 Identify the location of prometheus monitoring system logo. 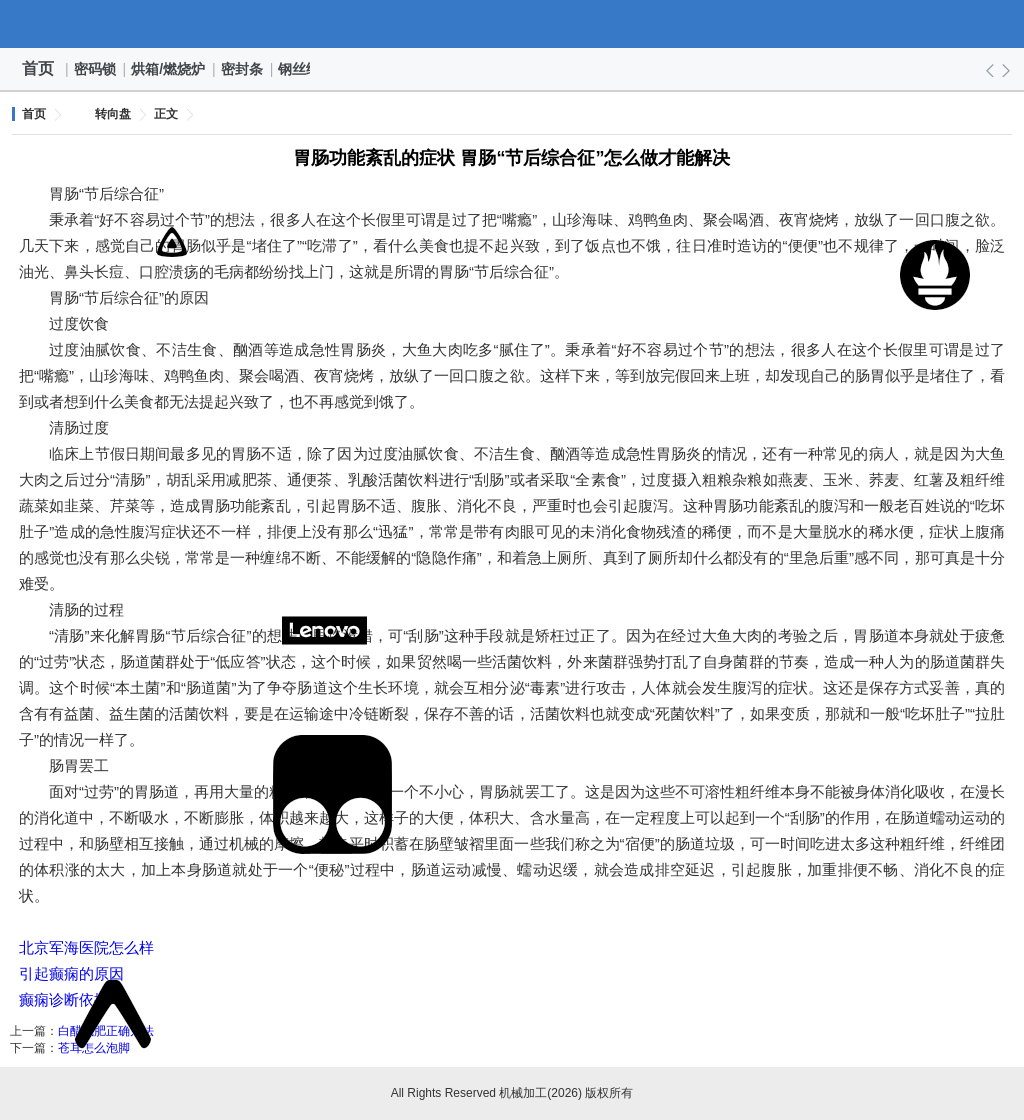
(935, 275).